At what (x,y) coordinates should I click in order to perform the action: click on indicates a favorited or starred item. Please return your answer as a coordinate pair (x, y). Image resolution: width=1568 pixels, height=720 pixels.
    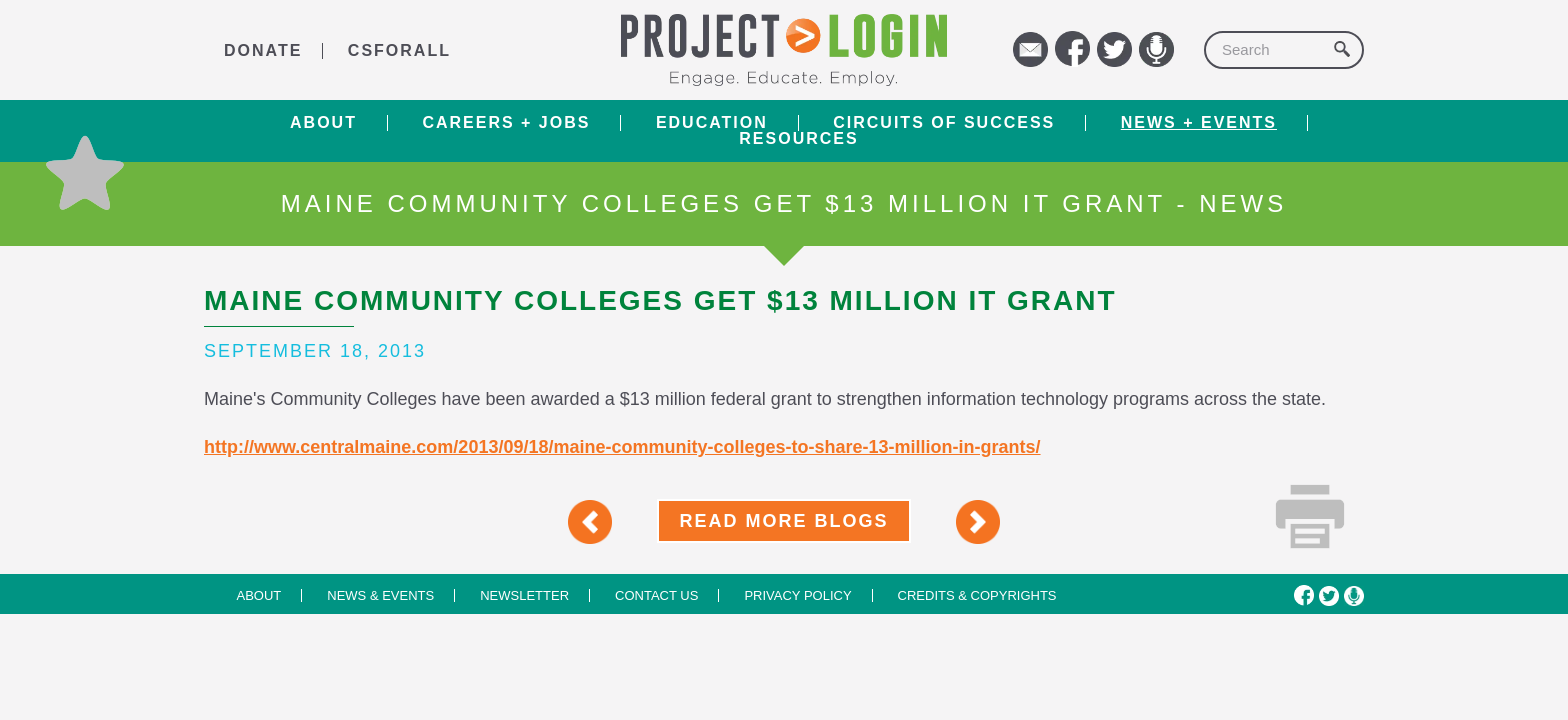
    Looking at the image, I should click on (85, 176).